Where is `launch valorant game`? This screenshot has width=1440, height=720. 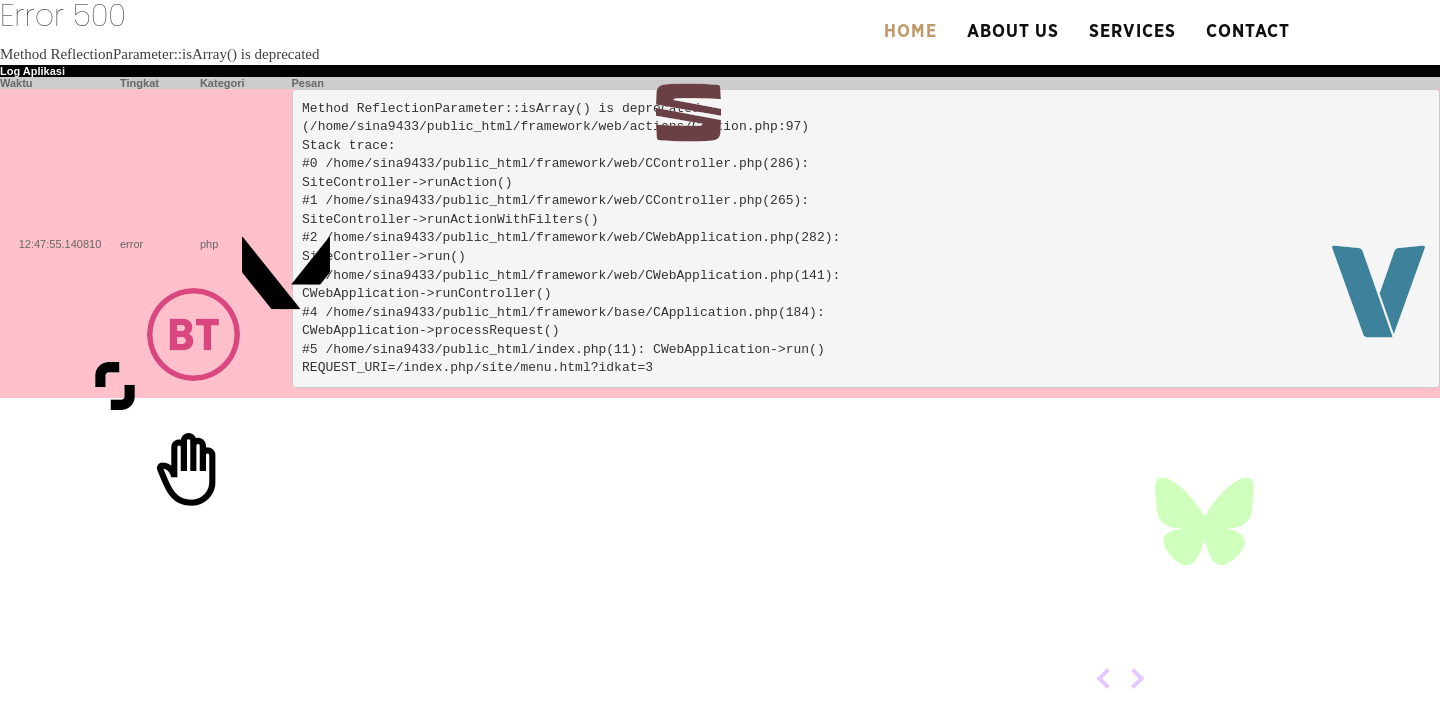 launch valorant game is located at coordinates (286, 273).